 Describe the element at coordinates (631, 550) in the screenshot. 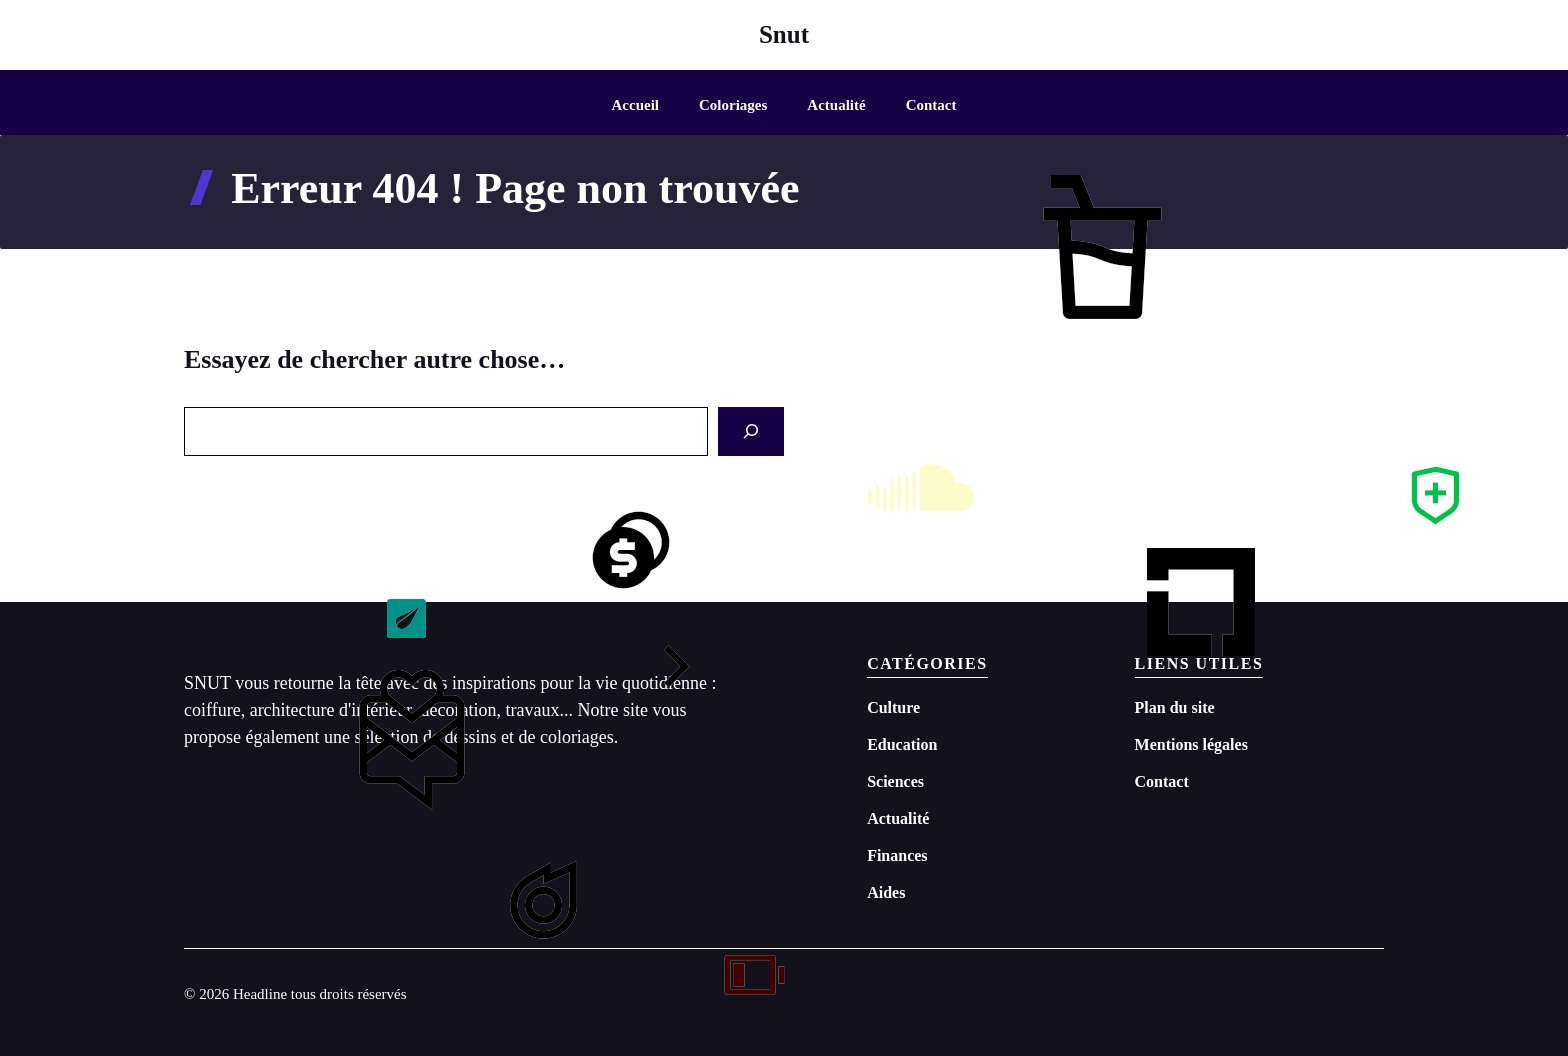

I see `view your coin balance or currency` at that location.